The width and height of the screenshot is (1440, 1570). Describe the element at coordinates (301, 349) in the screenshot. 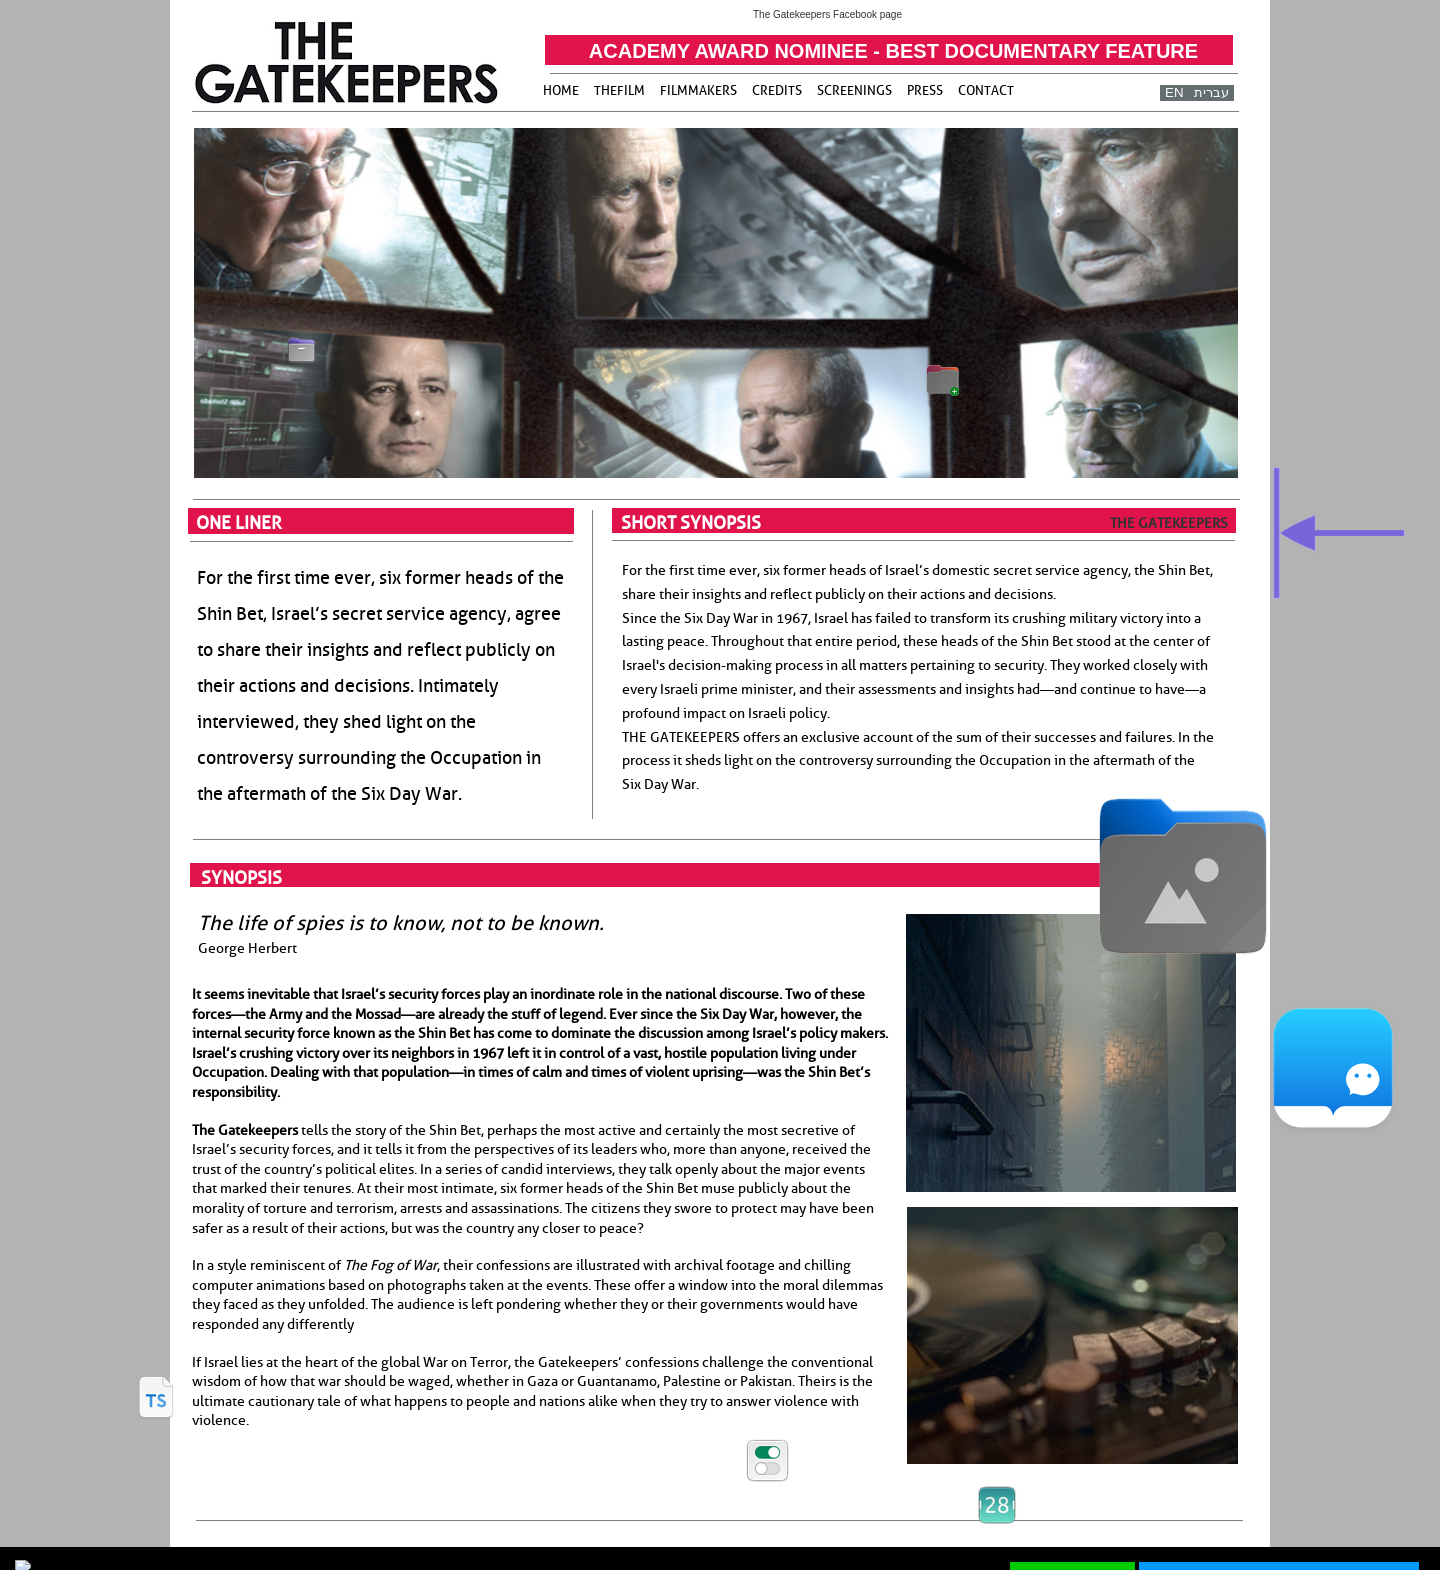

I see `open the file manager application` at that location.